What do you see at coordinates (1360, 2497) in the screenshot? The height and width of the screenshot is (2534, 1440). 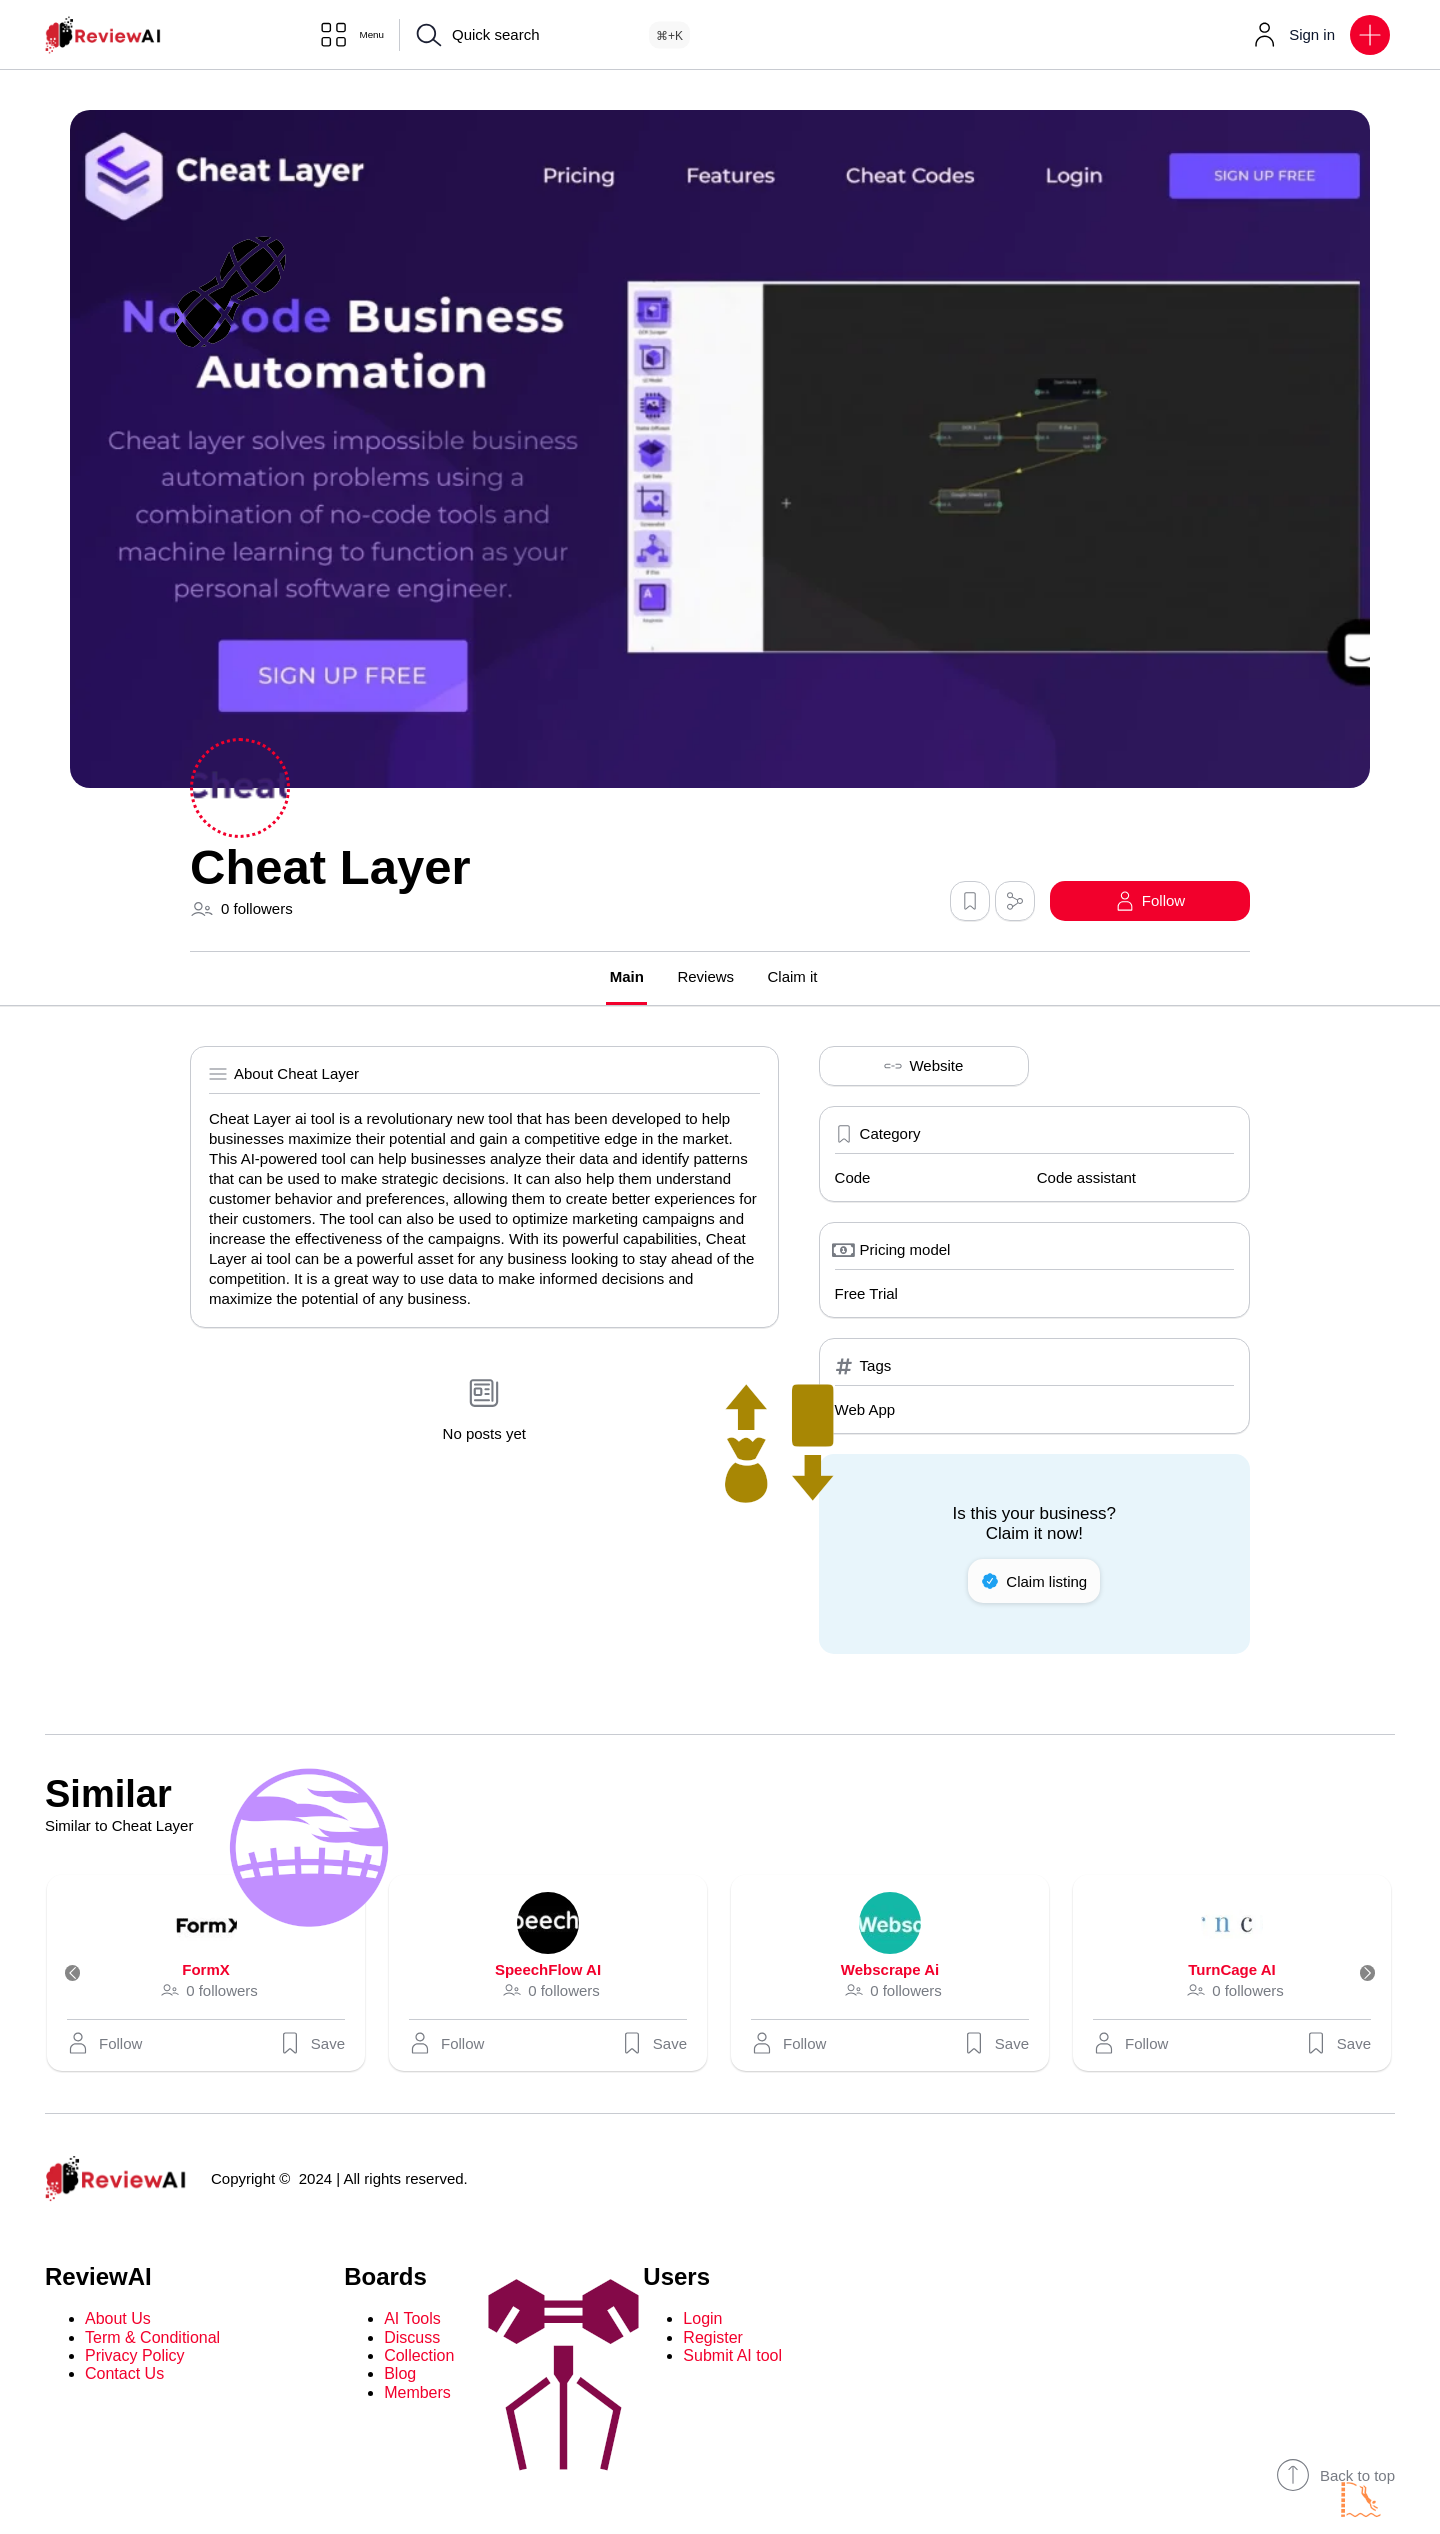 I see `access swimming pool or diving activities` at bounding box center [1360, 2497].